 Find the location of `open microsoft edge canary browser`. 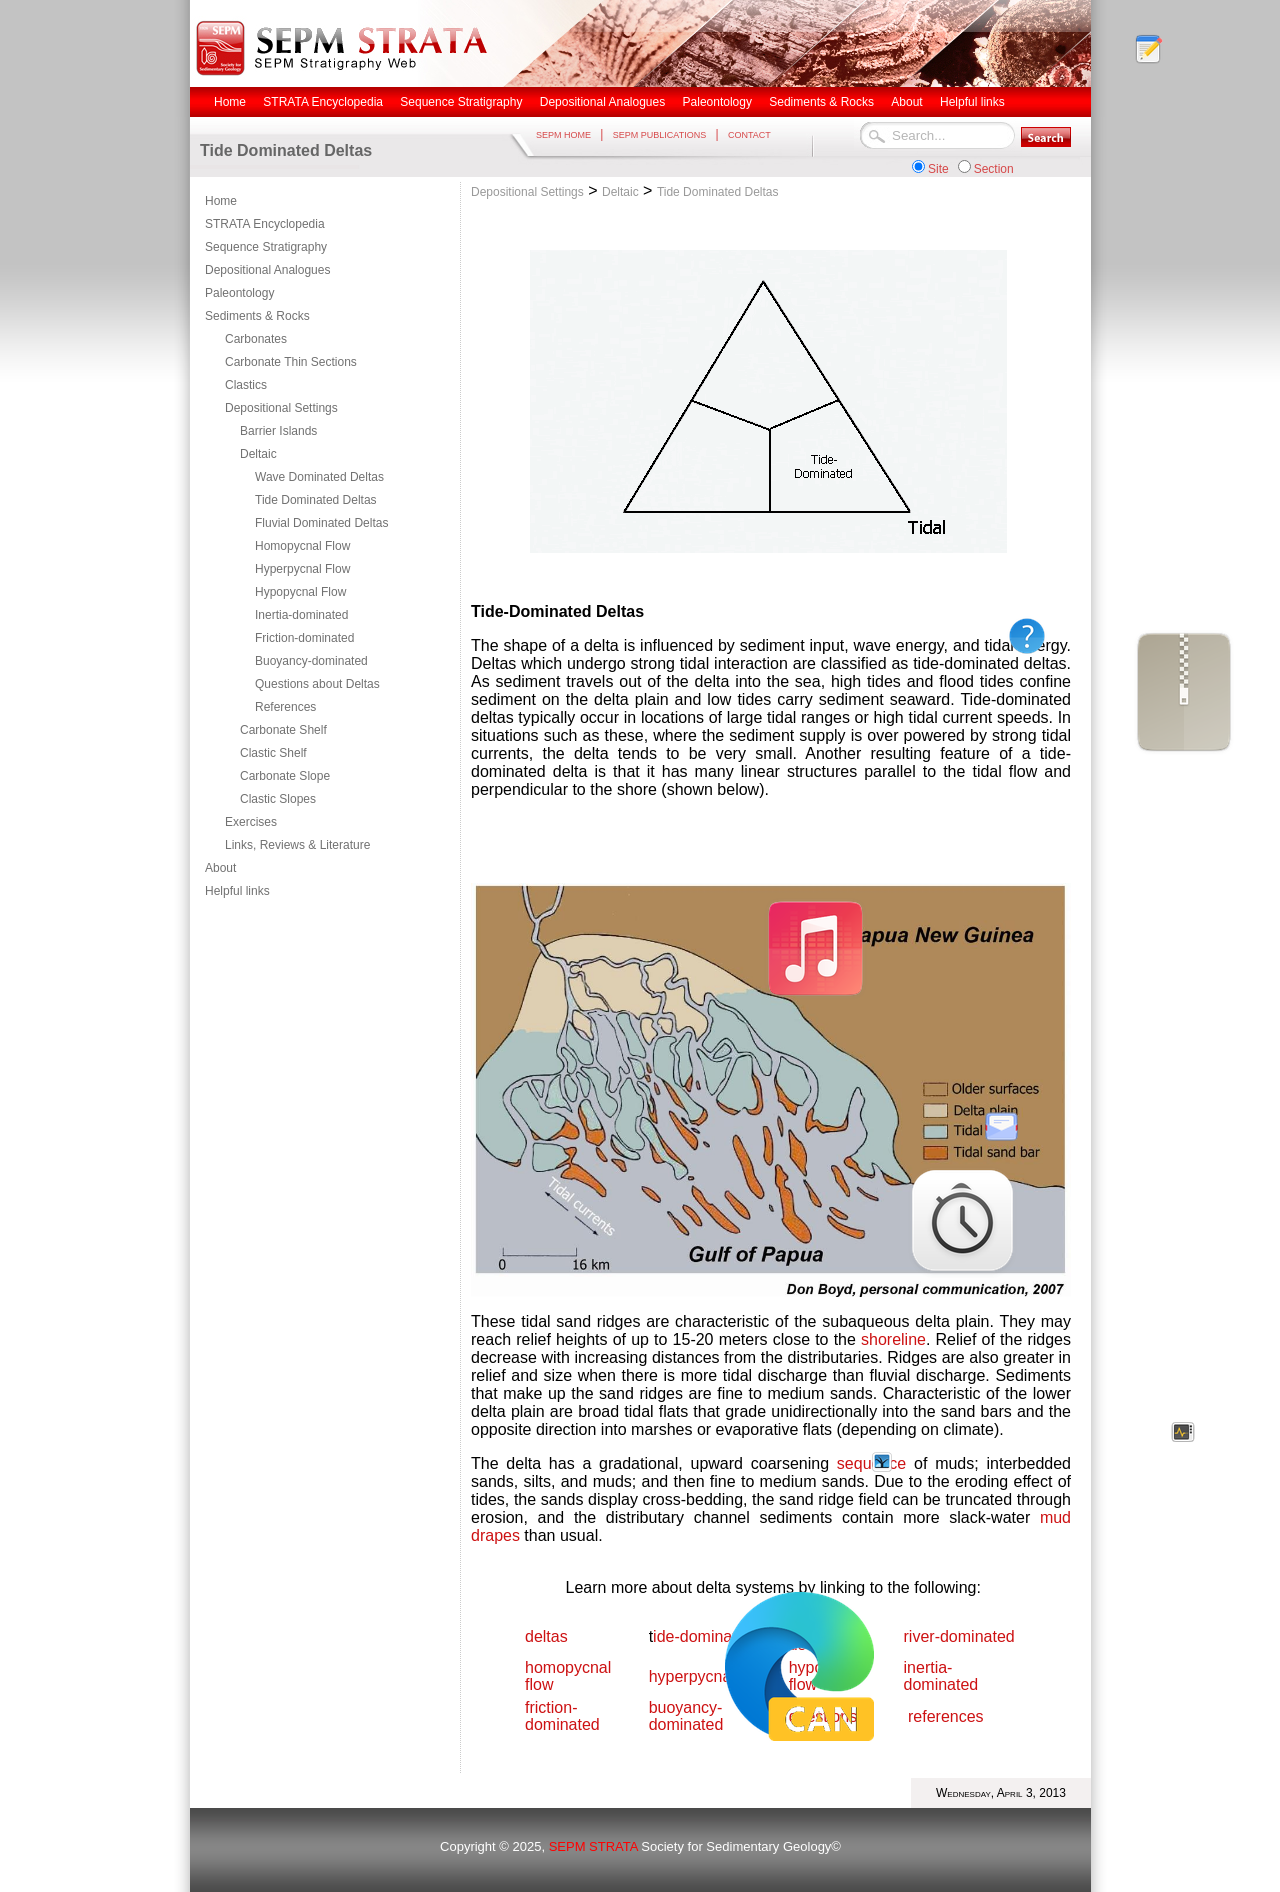

open microsoft edge canary browser is located at coordinates (799, 1666).